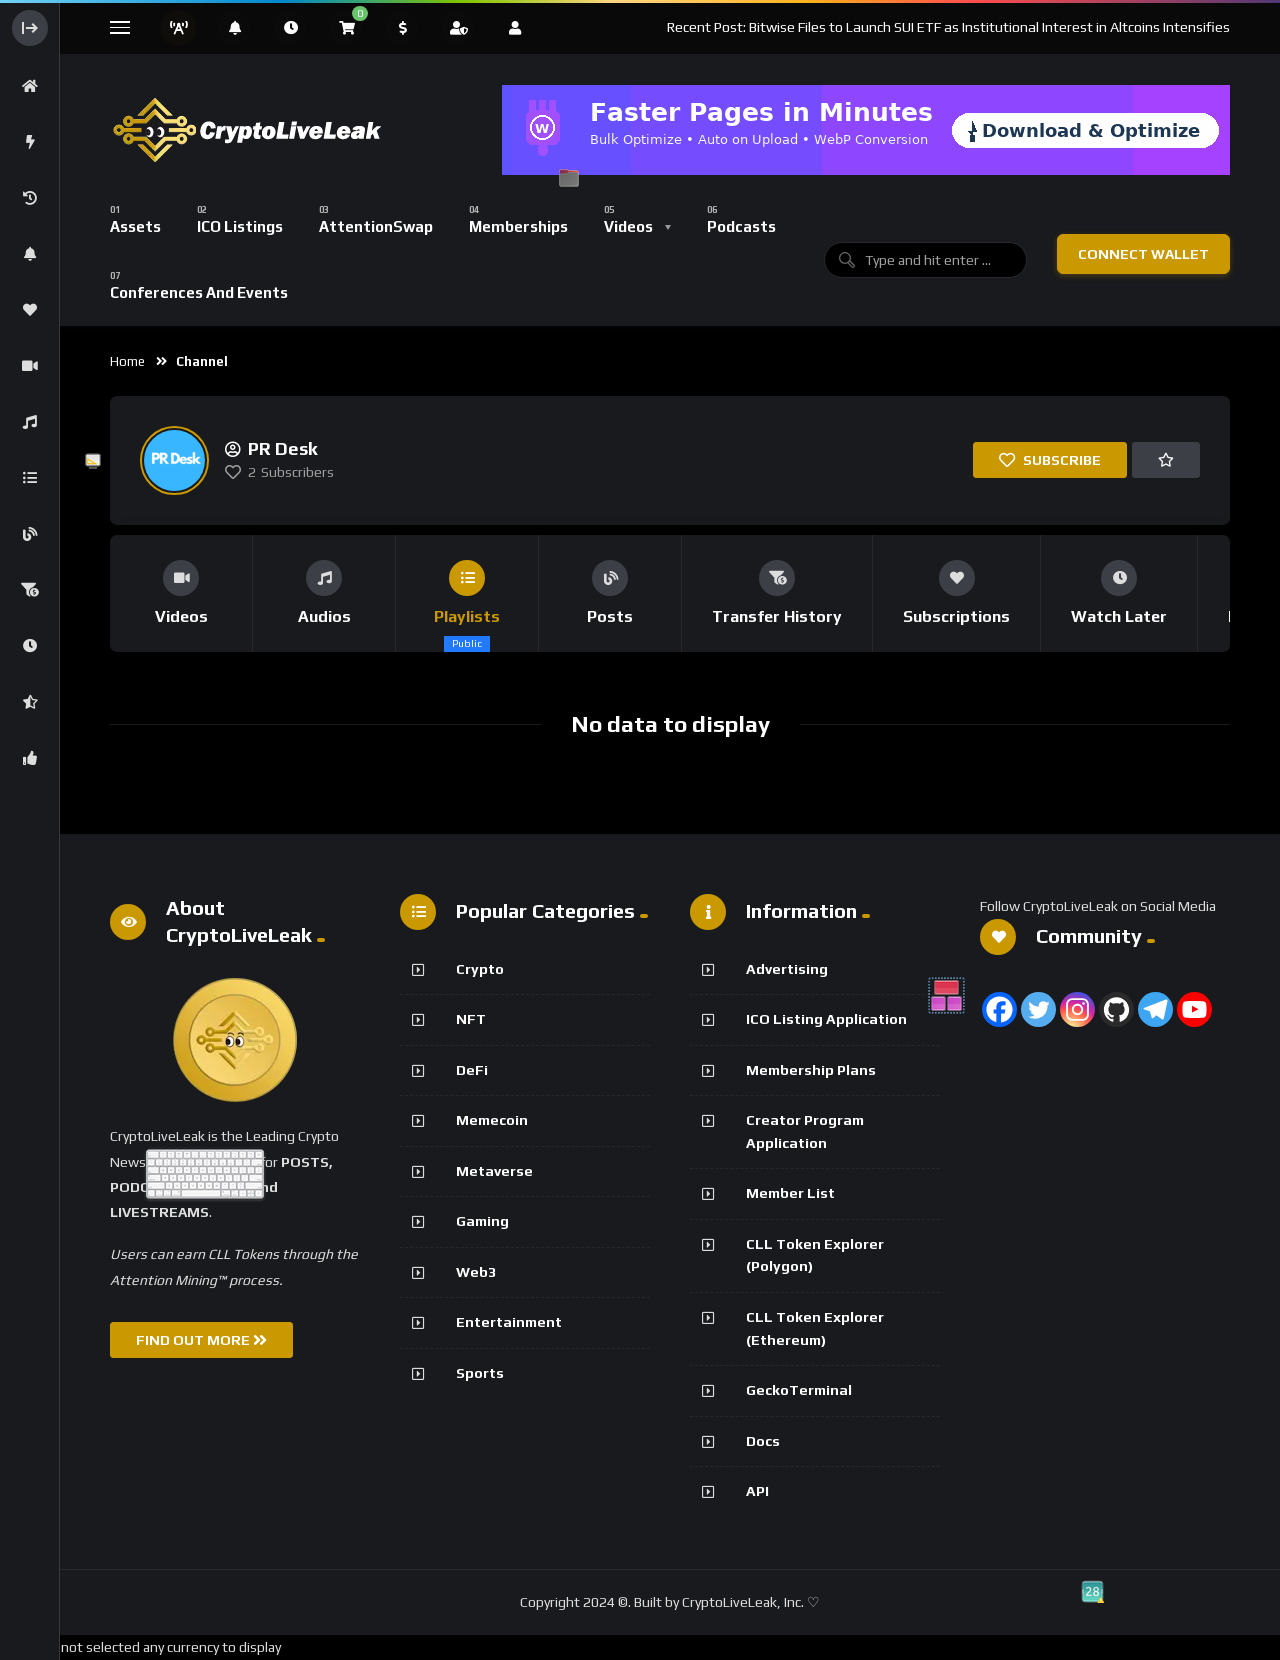 Image resolution: width=1280 pixels, height=1660 pixels. Describe the element at coordinates (93, 461) in the screenshot. I see `open display settings` at that location.